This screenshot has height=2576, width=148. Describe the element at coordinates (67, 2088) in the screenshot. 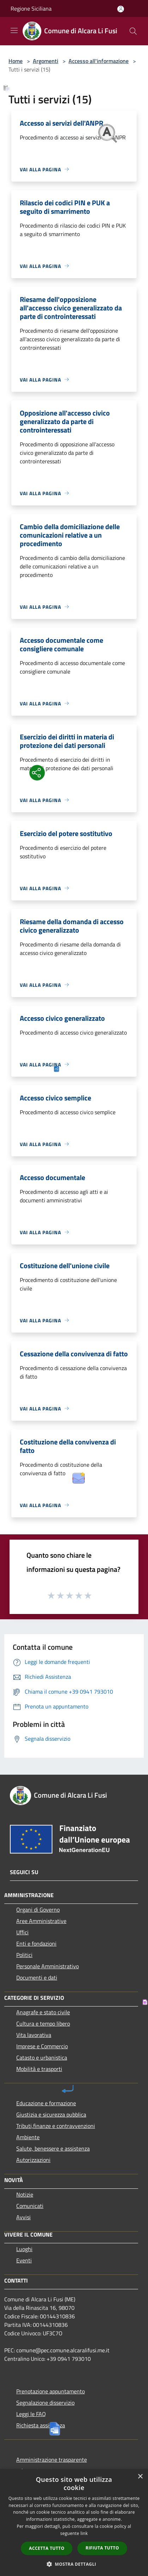

I see `reply to an email message` at that location.